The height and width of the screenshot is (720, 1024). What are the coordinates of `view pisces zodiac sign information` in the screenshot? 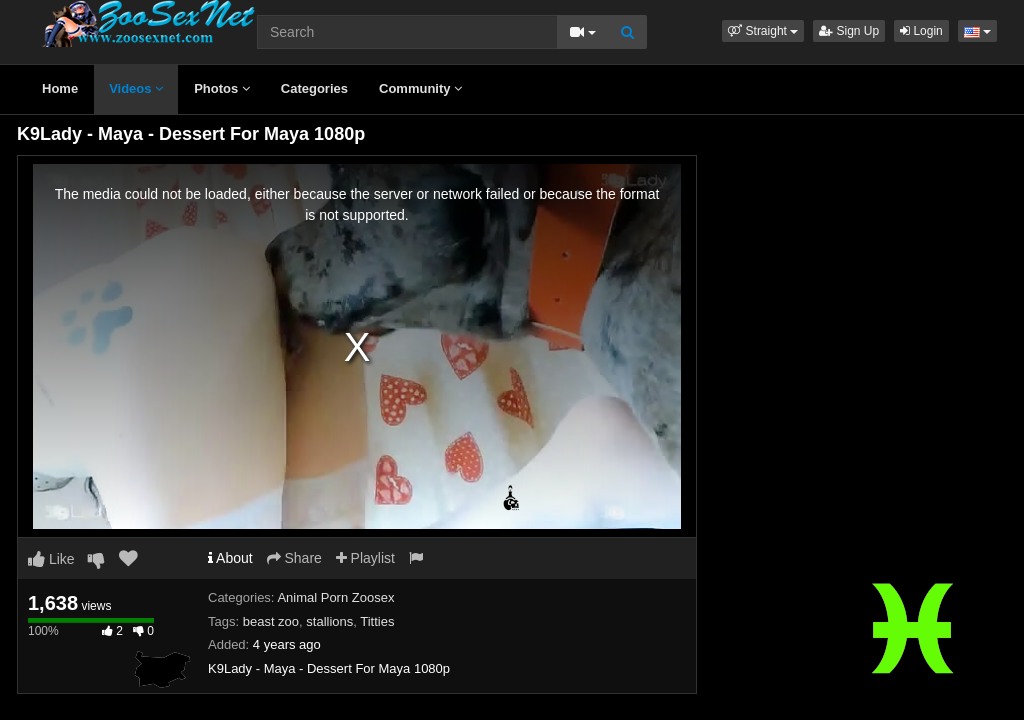 It's located at (913, 629).